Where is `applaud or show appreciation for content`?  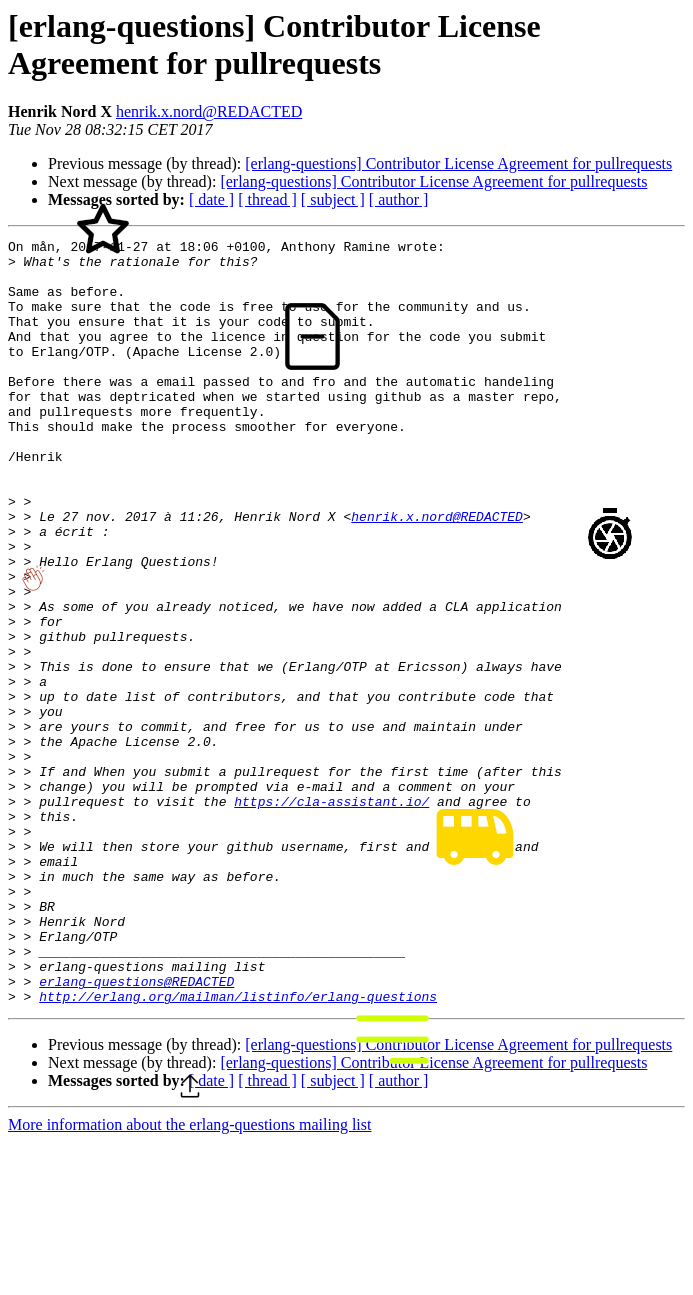
applaud or show appreciation for content is located at coordinates (33, 578).